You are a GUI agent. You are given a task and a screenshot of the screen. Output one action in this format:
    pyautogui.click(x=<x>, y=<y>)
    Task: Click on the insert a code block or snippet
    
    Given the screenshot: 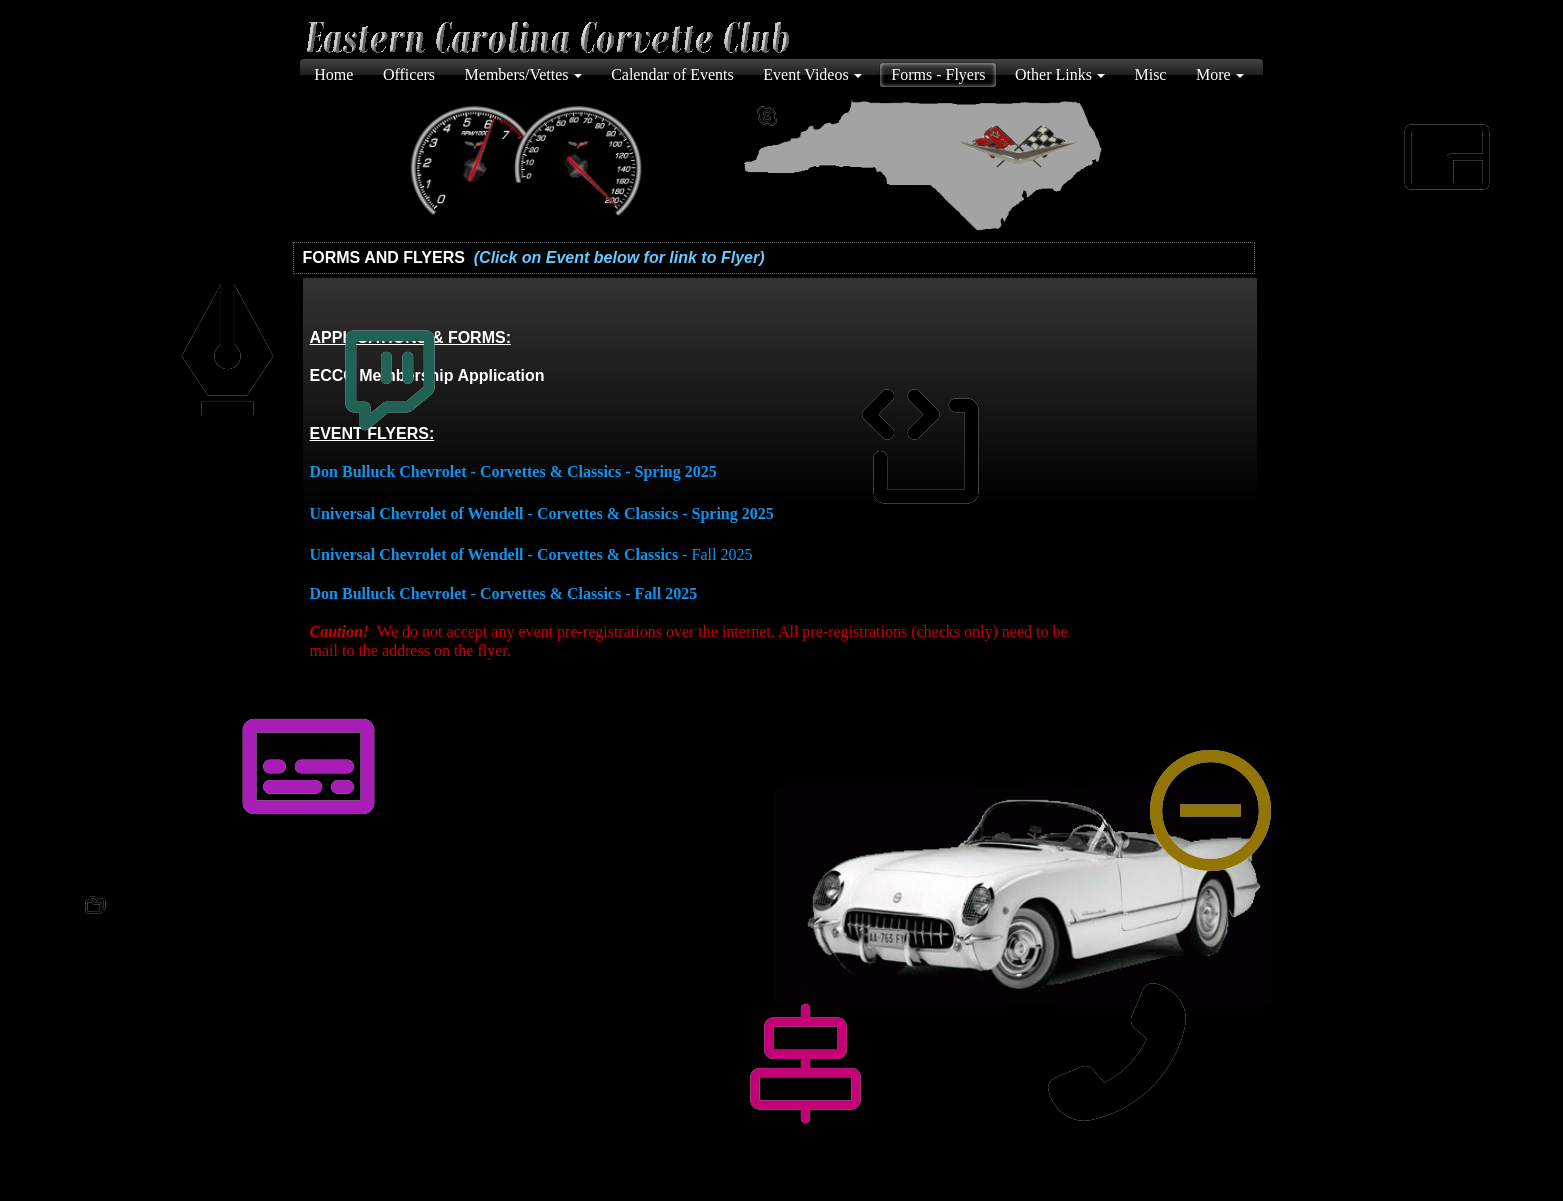 What is the action you would take?
    pyautogui.click(x=926, y=451)
    